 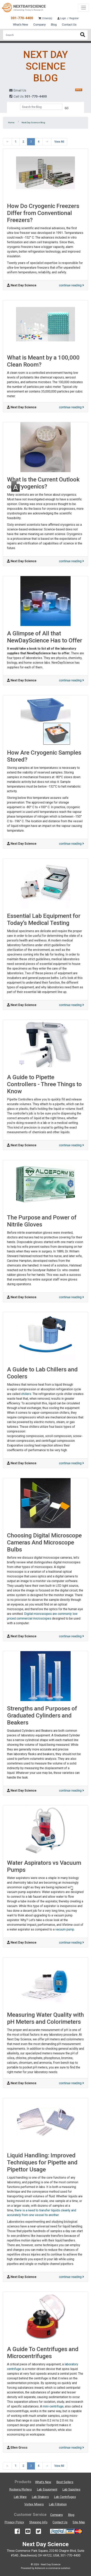 What do you see at coordinates (22, 1062) in the screenshot?
I see `indicates this mac in system preferences or network devices` at bounding box center [22, 1062].